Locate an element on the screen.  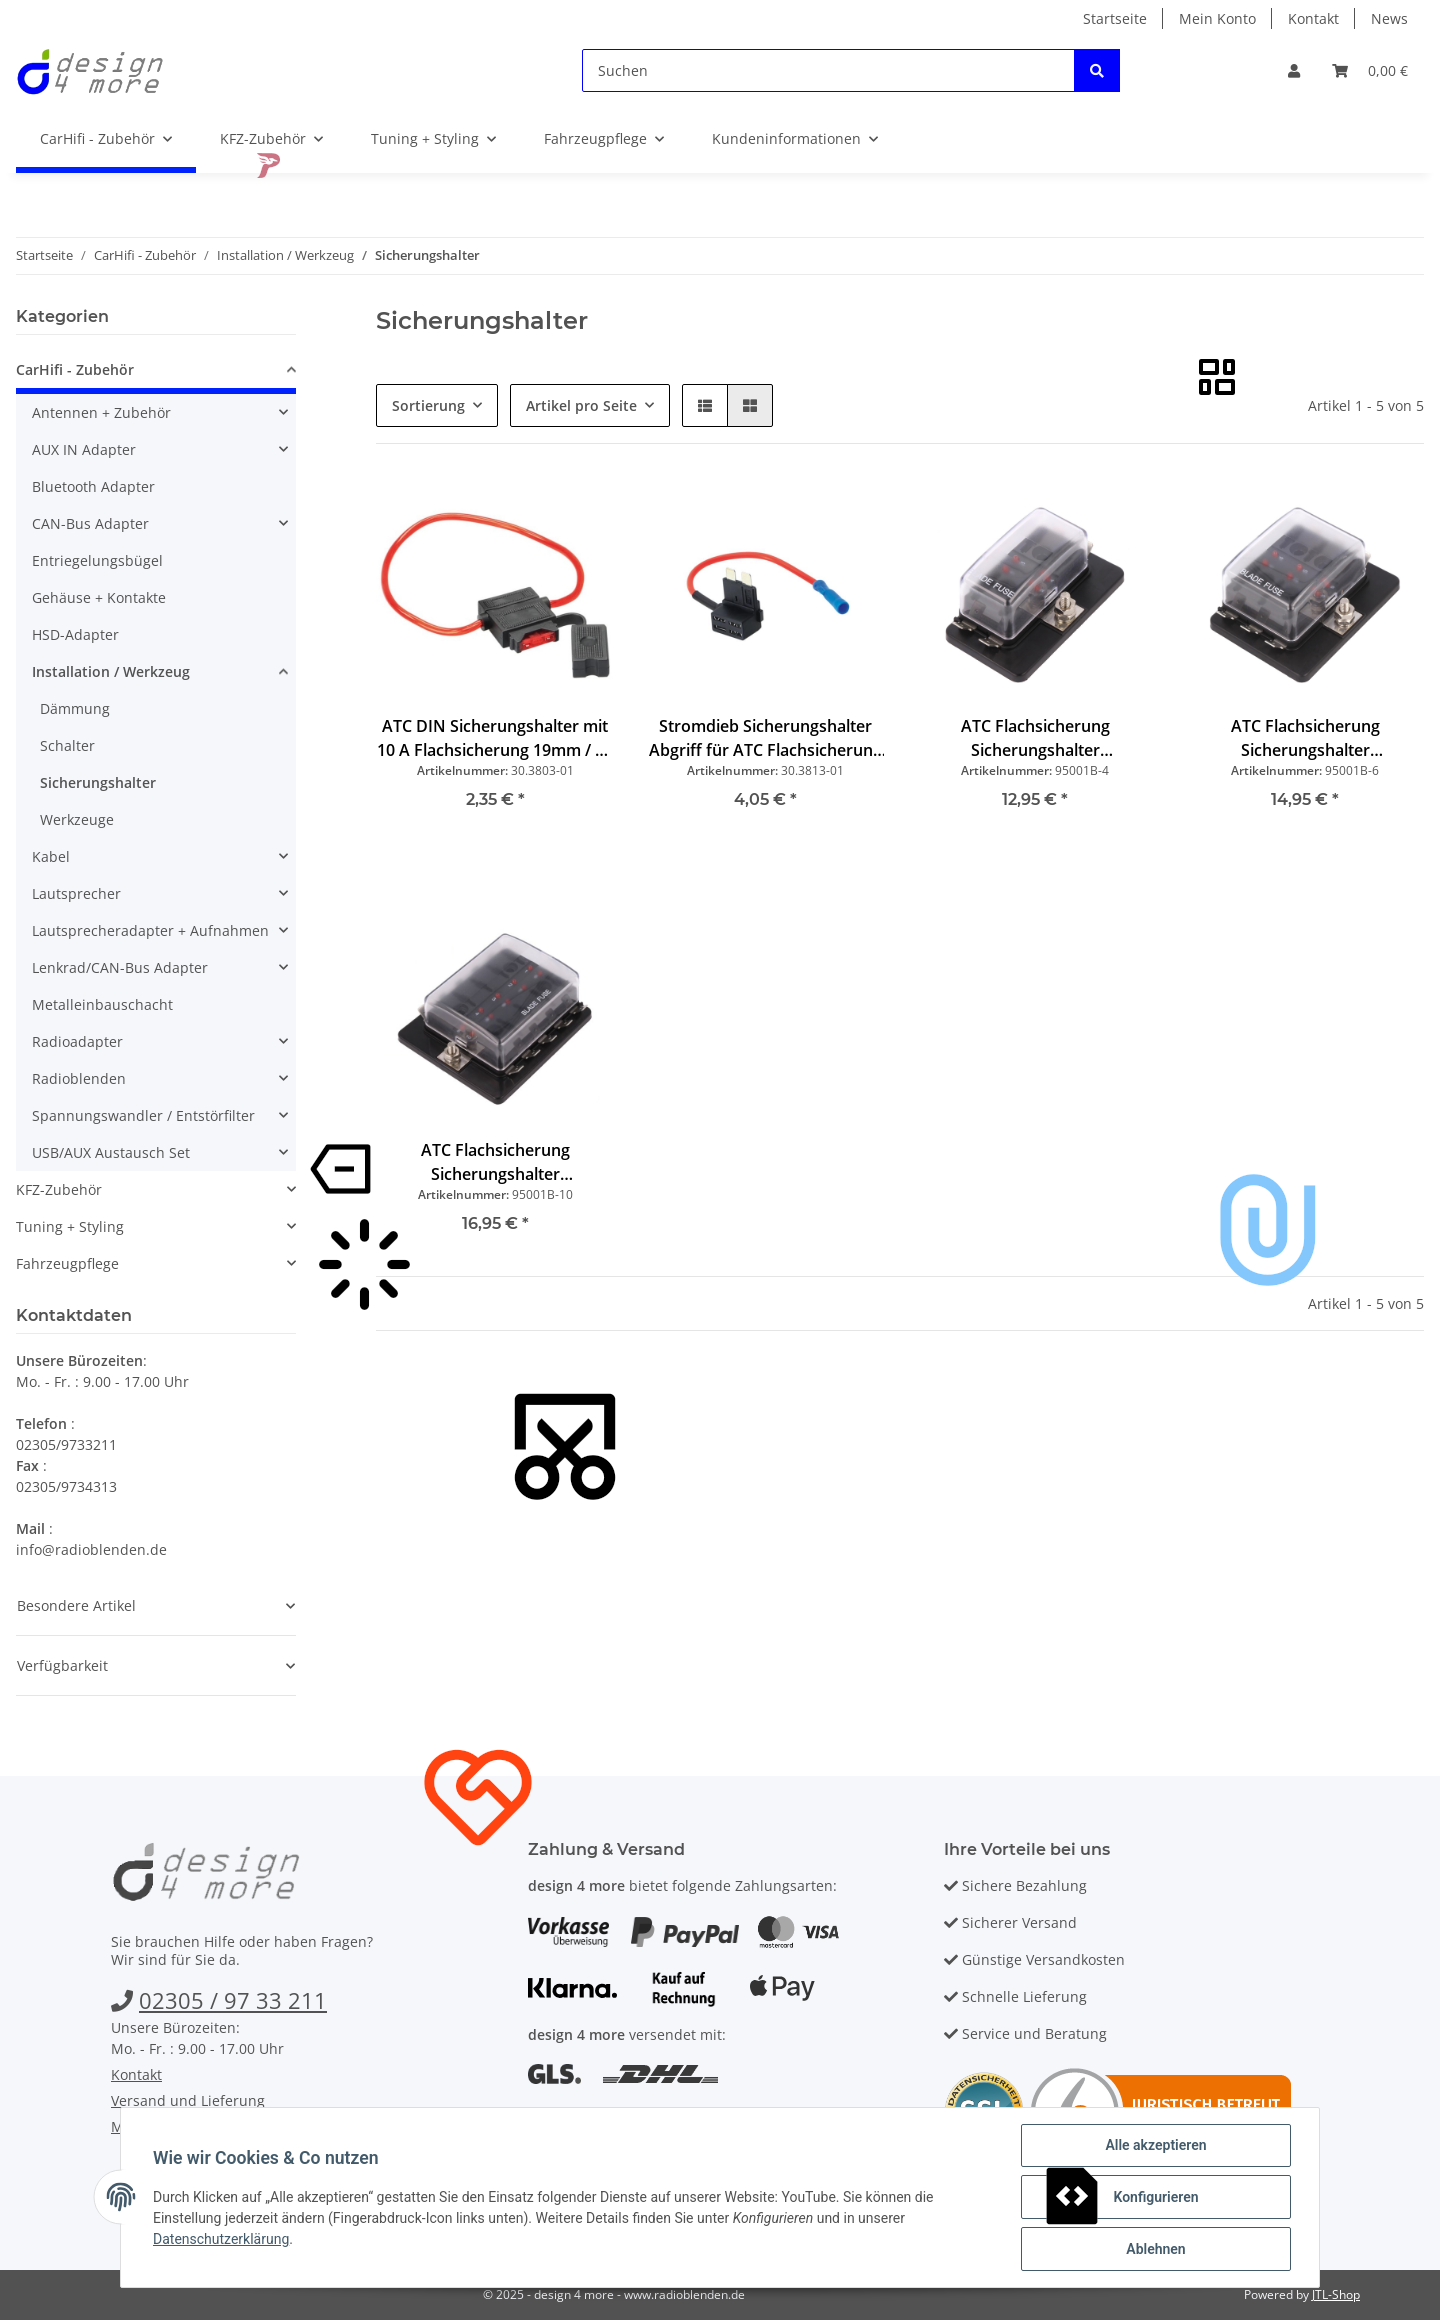
open a code or source file is located at coordinates (1072, 2196).